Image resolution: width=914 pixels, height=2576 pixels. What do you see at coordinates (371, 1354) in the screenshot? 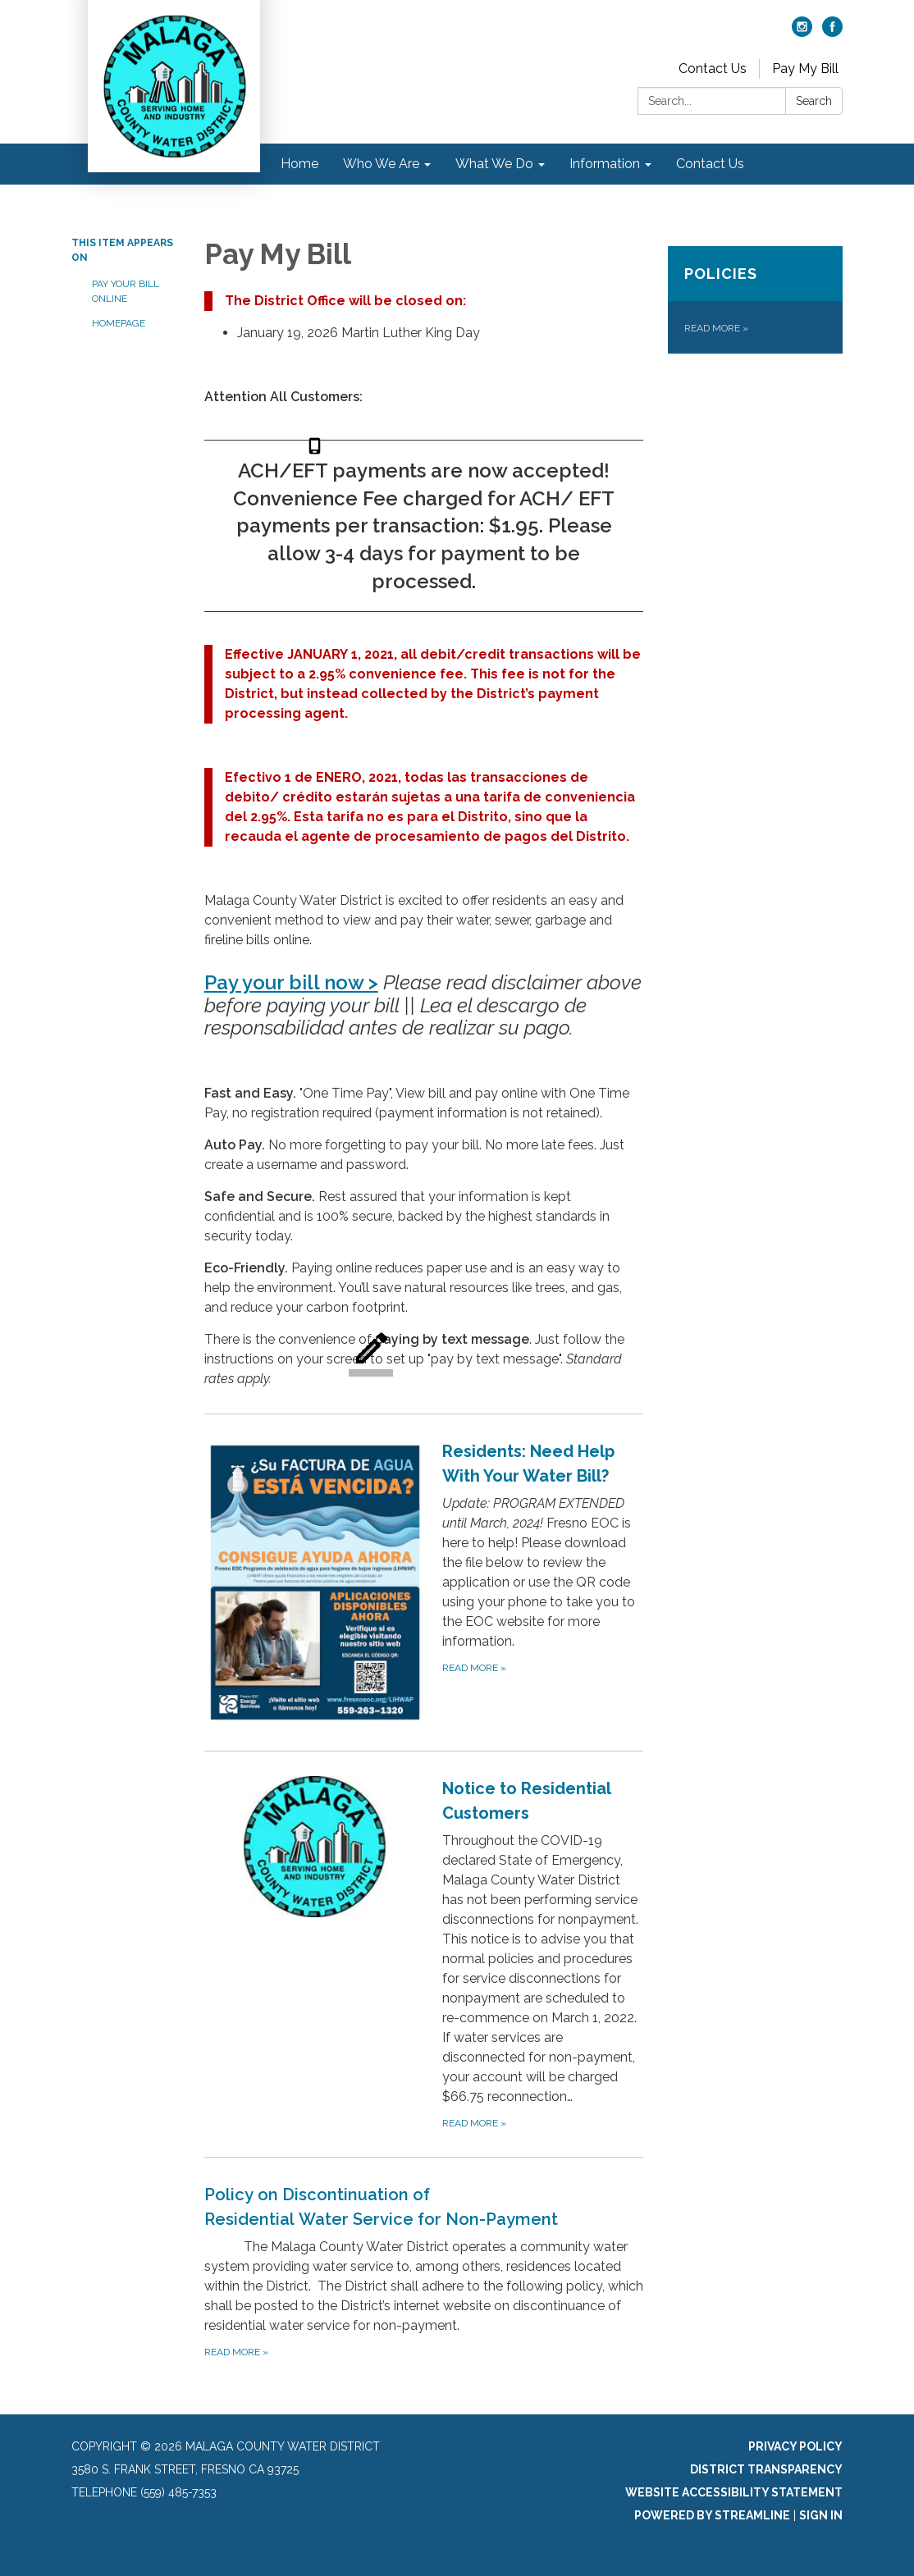
I see `edit or change border color` at bounding box center [371, 1354].